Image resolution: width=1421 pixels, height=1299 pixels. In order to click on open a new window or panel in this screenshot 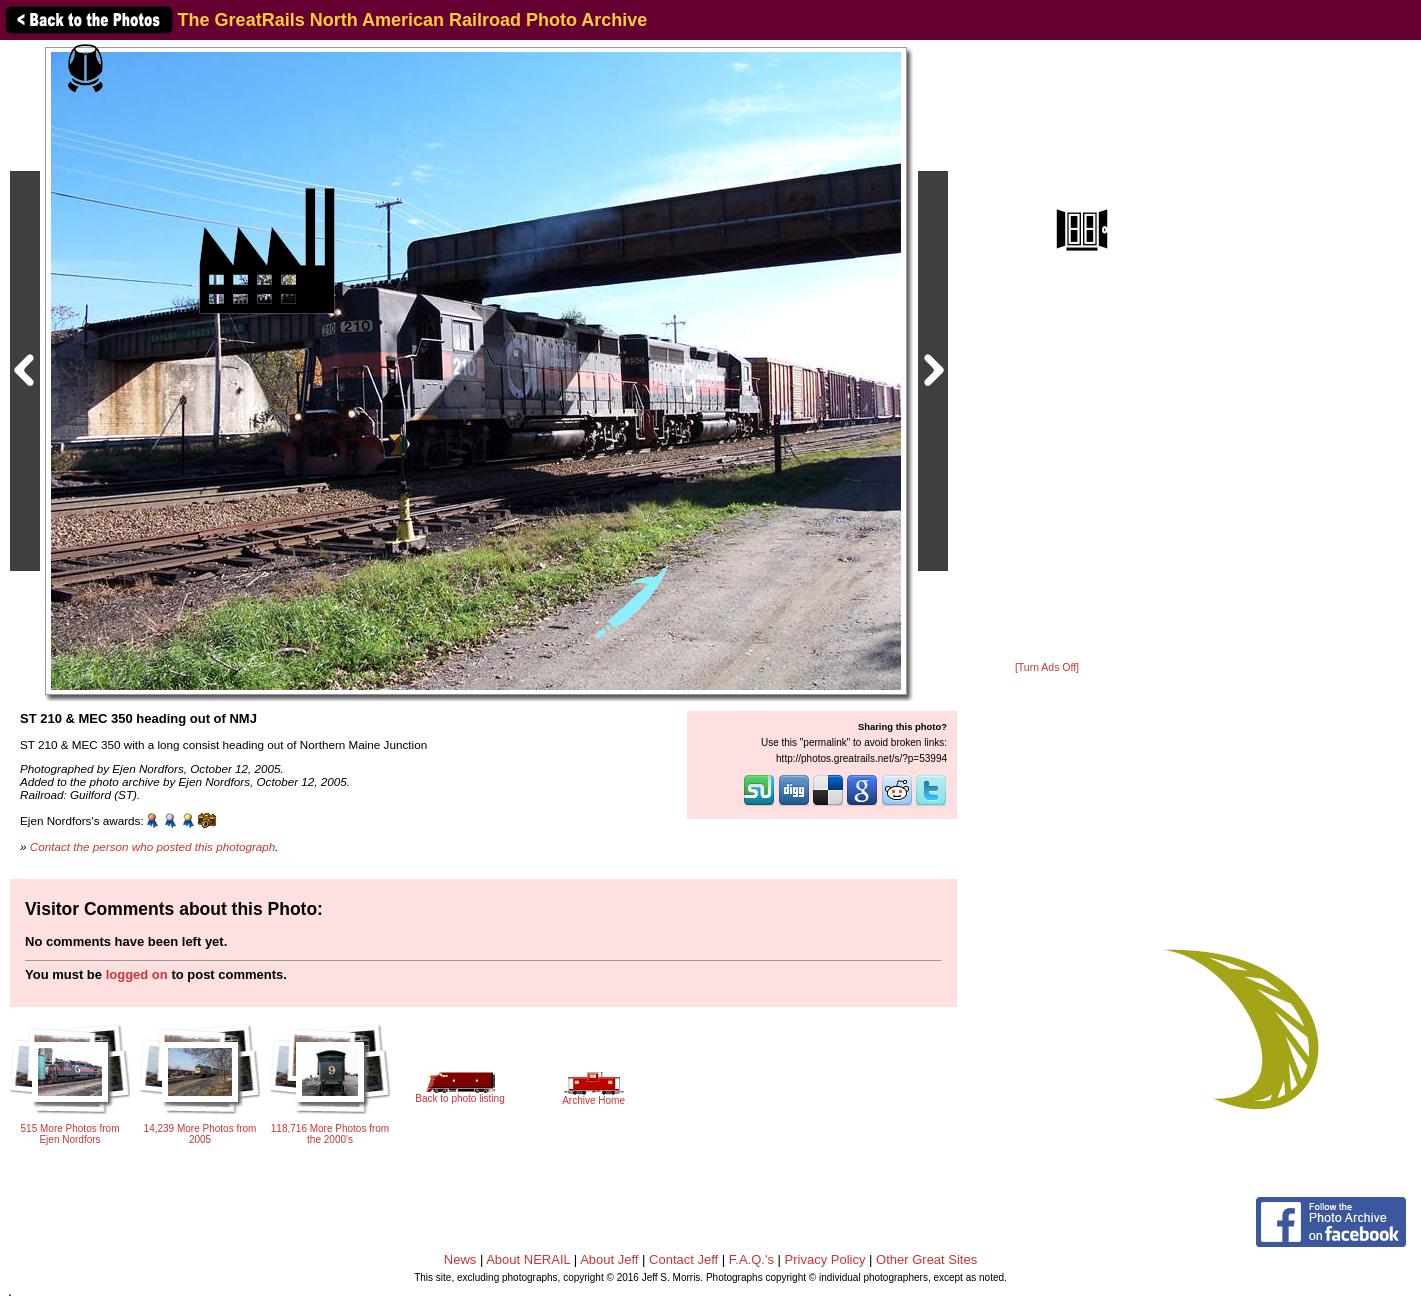, I will do `click(1082, 230)`.